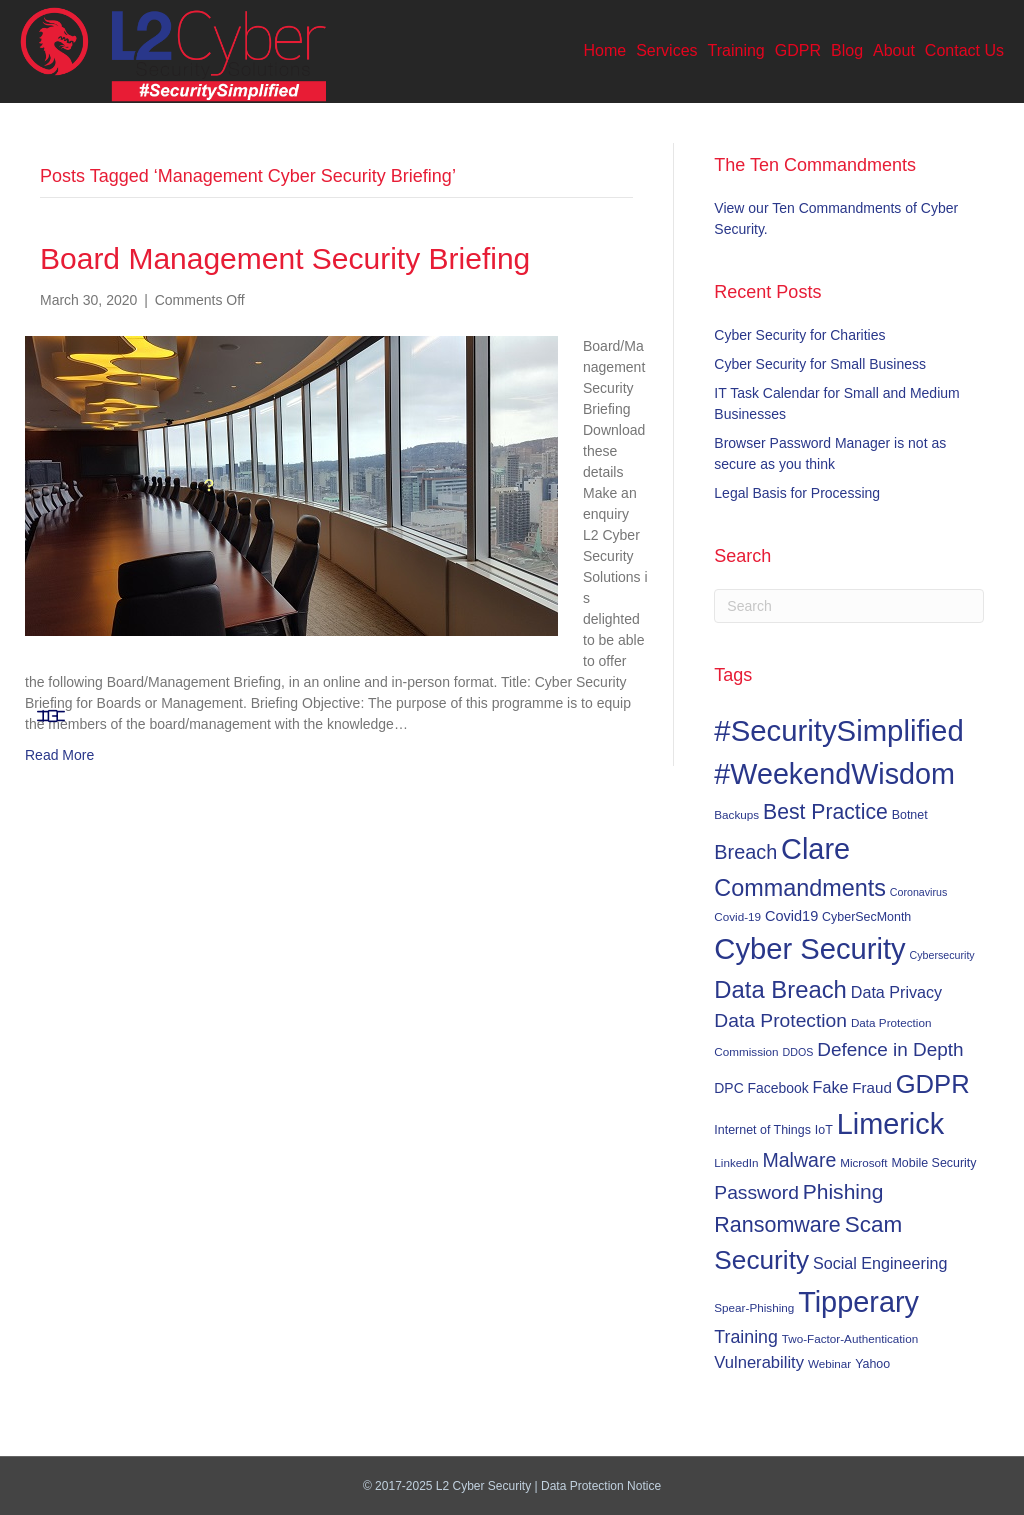  I want to click on access help or support, so click(209, 485).